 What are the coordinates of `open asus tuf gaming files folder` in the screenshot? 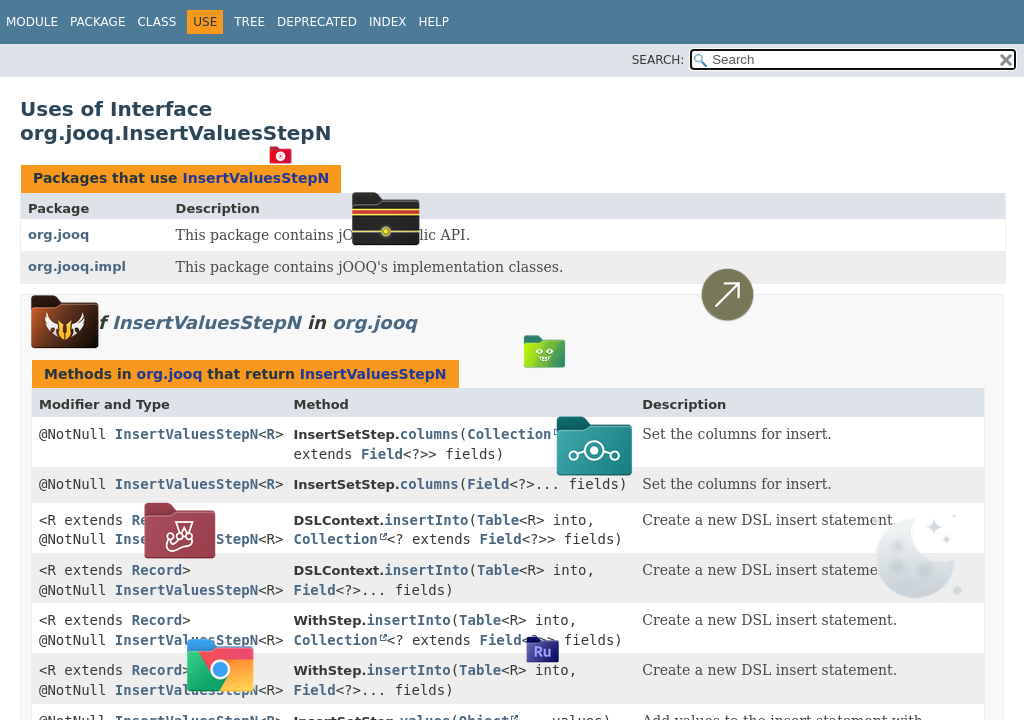 It's located at (64, 323).